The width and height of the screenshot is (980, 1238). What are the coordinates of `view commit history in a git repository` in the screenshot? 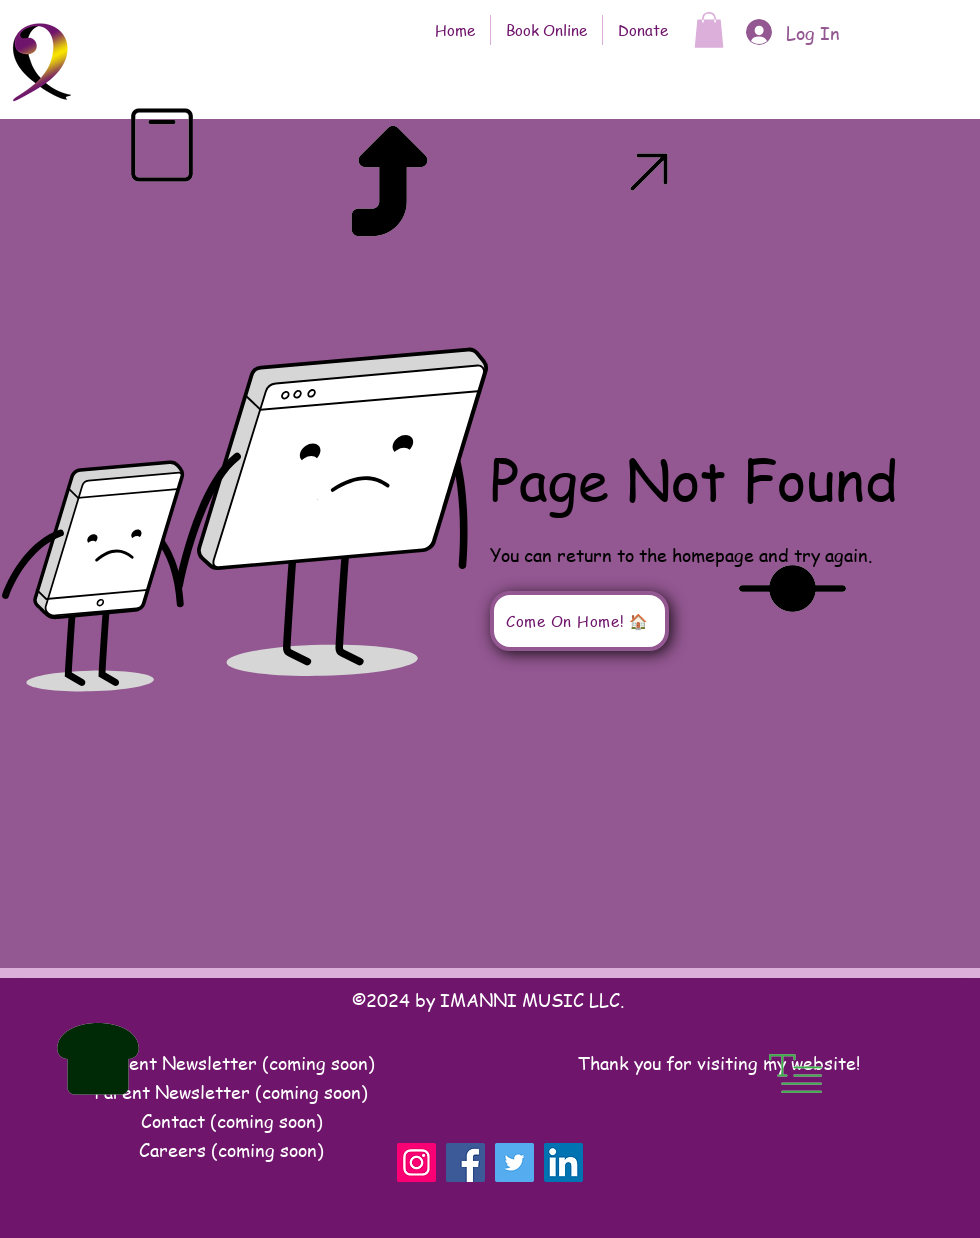 It's located at (792, 588).